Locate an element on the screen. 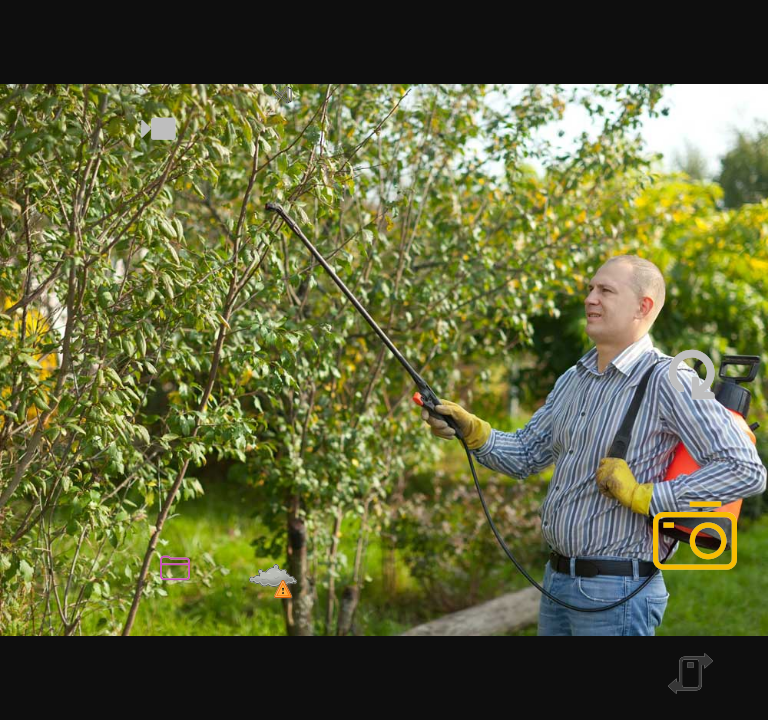 The width and height of the screenshot is (768, 720). configure network proxy settings is located at coordinates (690, 673).